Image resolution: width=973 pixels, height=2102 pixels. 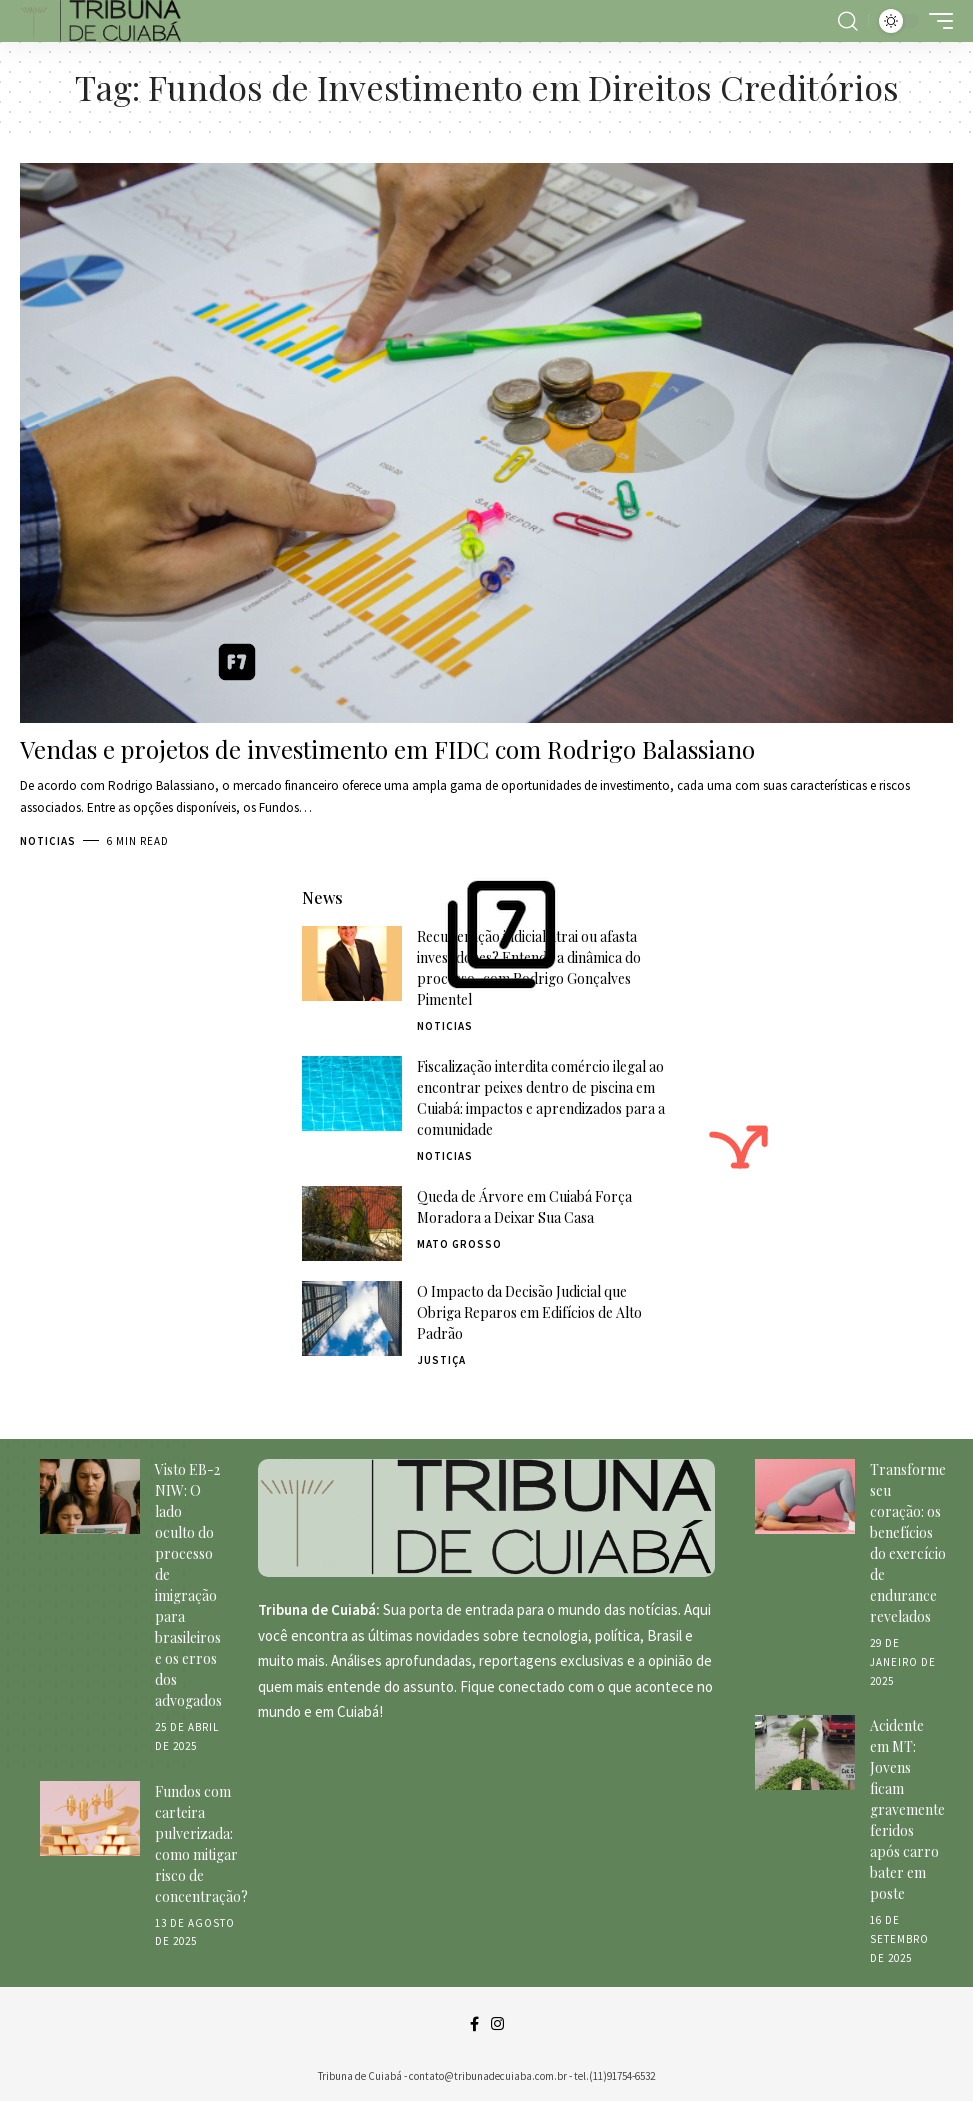 What do you see at coordinates (740, 1147) in the screenshot?
I see `redirect or reroute content` at bounding box center [740, 1147].